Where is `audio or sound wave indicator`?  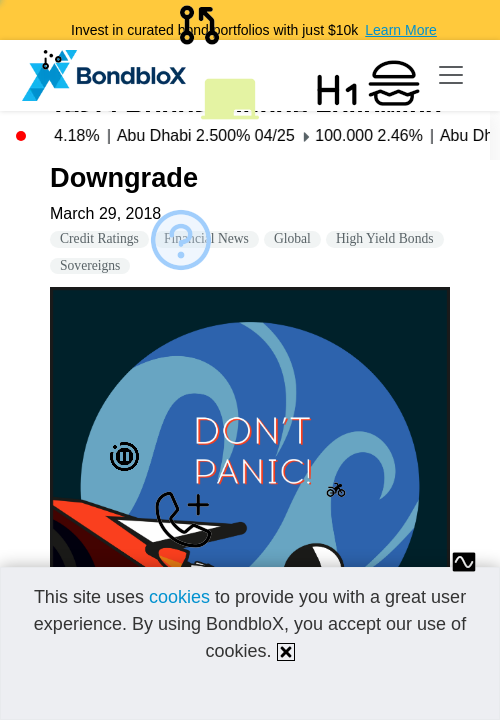
audio or sound wave indicator is located at coordinates (464, 562).